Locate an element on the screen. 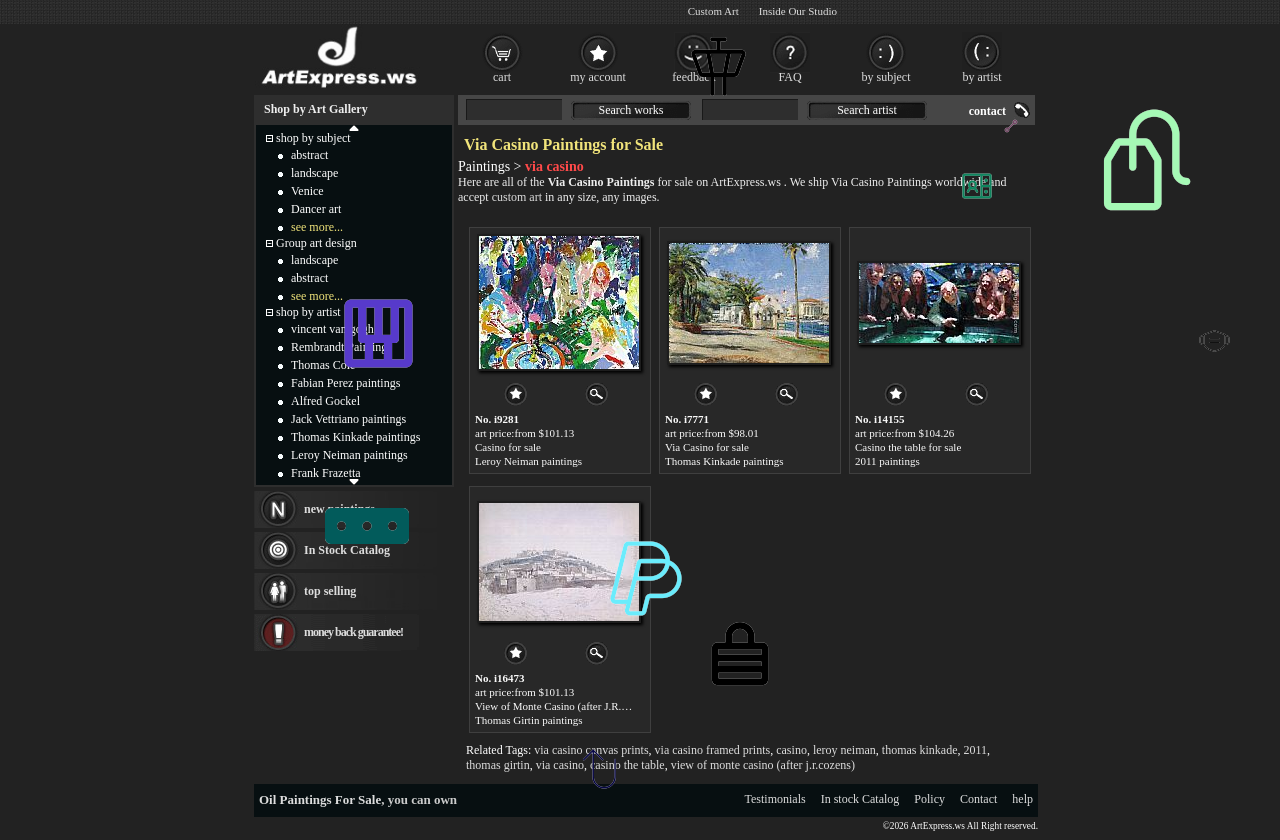 The height and width of the screenshot is (840, 1280). select tea or hot beverage option is located at coordinates (1143, 163).